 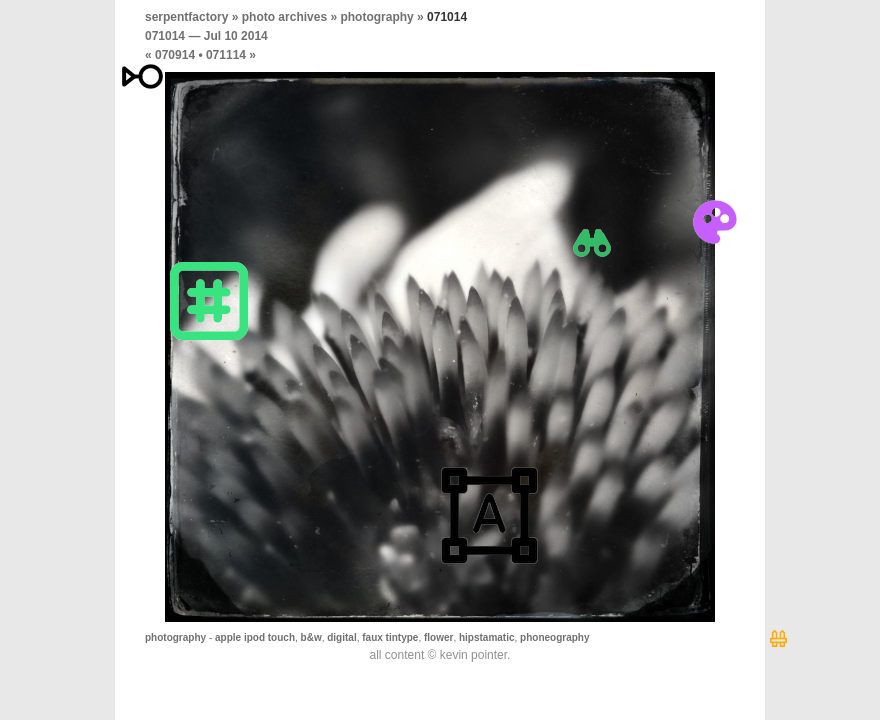 I want to click on search or explore content, so click(x=592, y=240).